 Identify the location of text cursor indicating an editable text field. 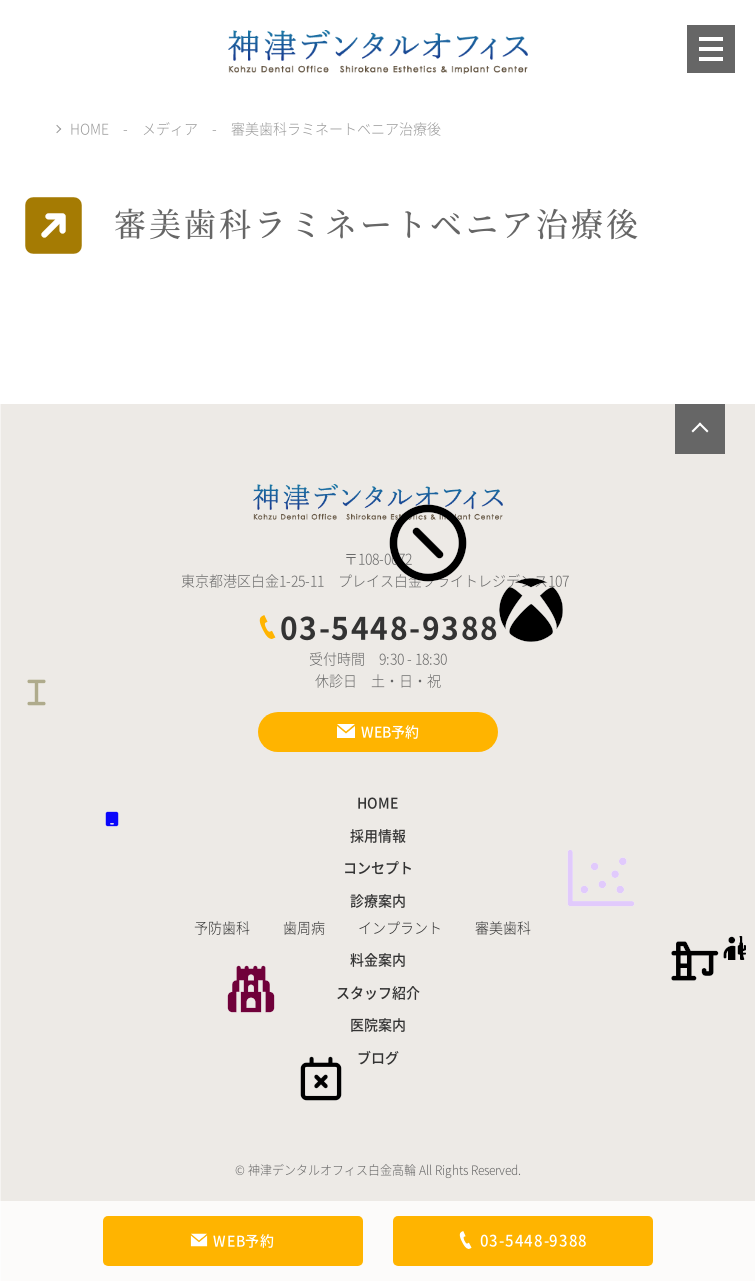
(36, 692).